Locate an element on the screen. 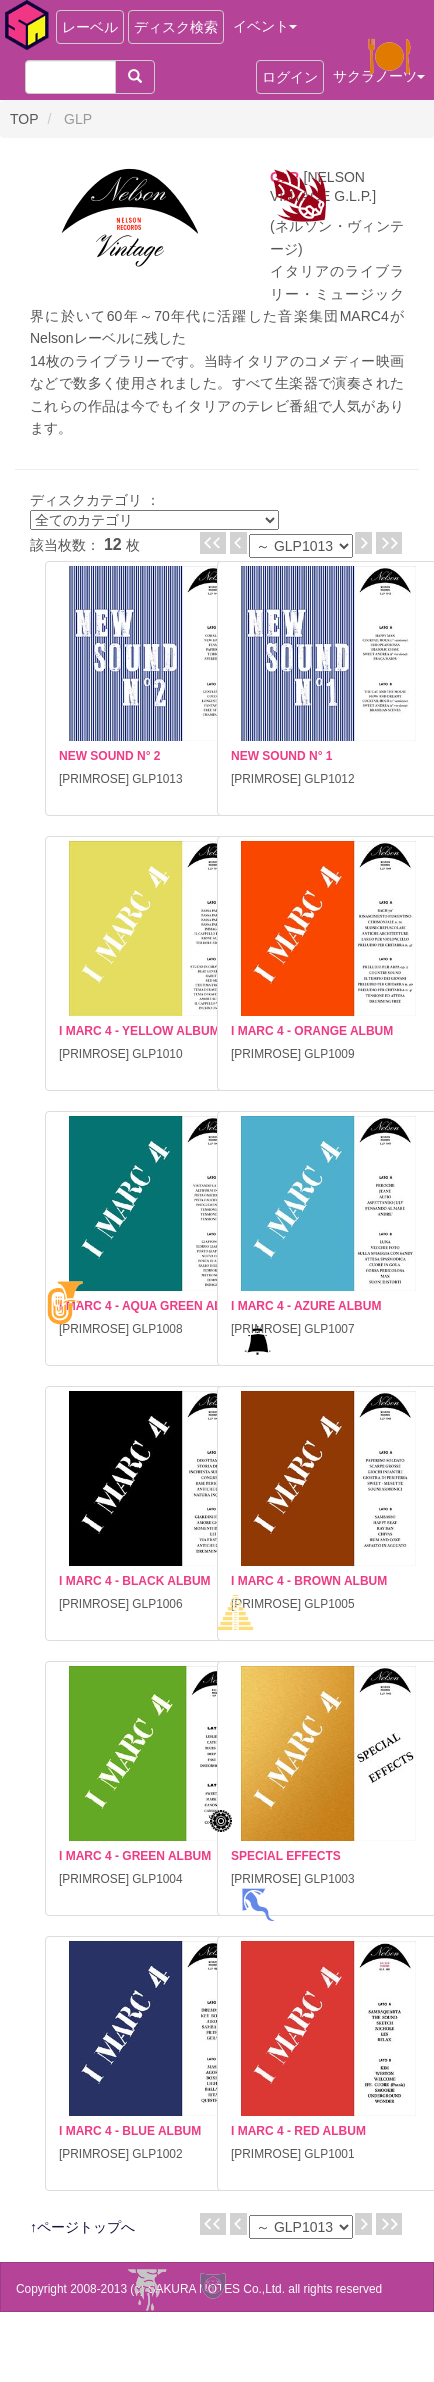 The width and height of the screenshot is (434, 2382). select tuba as your instrument is located at coordinates (63, 1302).